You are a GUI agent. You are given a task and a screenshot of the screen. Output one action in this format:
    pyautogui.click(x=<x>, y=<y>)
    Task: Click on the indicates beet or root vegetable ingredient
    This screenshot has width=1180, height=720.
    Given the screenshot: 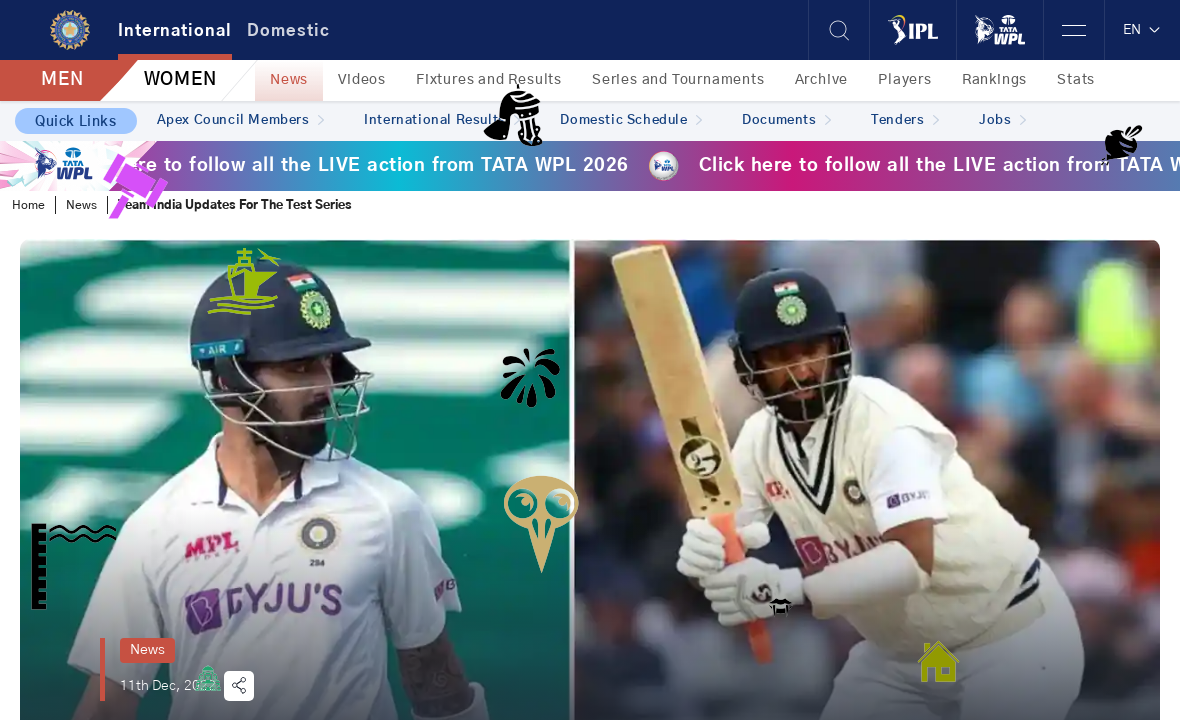 What is the action you would take?
    pyautogui.click(x=1121, y=145)
    